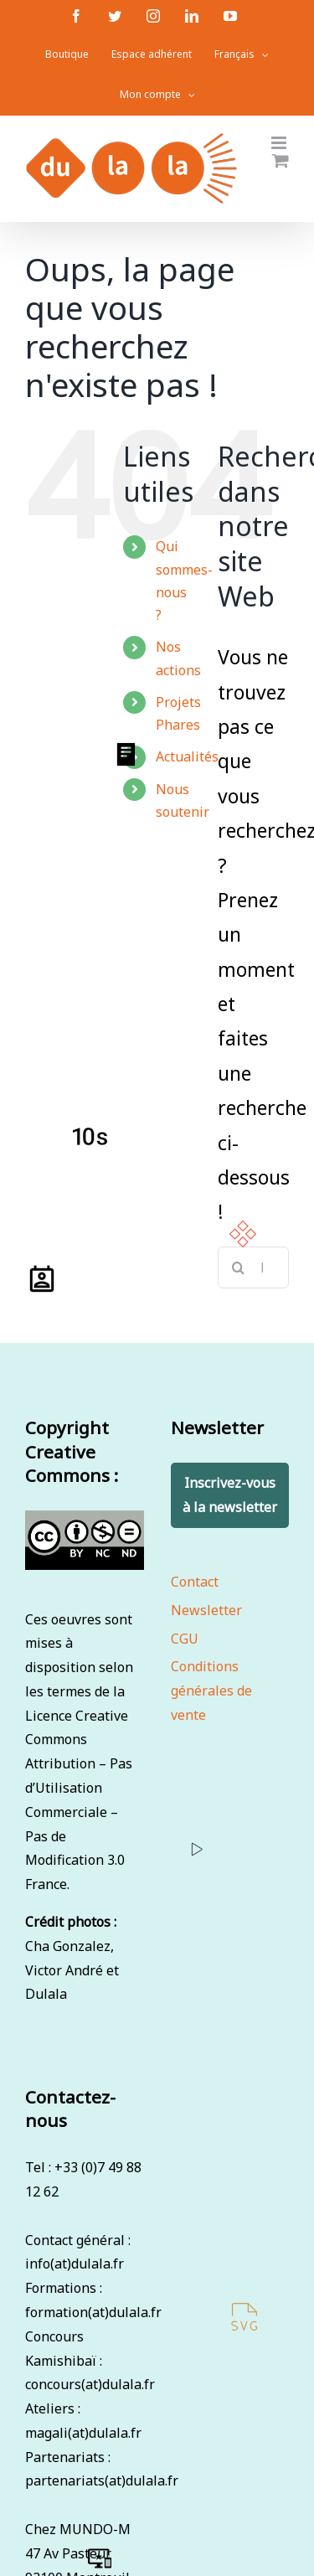 The image size is (314, 2576). I want to click on decorative pattern or design element, so click(243, 1234).